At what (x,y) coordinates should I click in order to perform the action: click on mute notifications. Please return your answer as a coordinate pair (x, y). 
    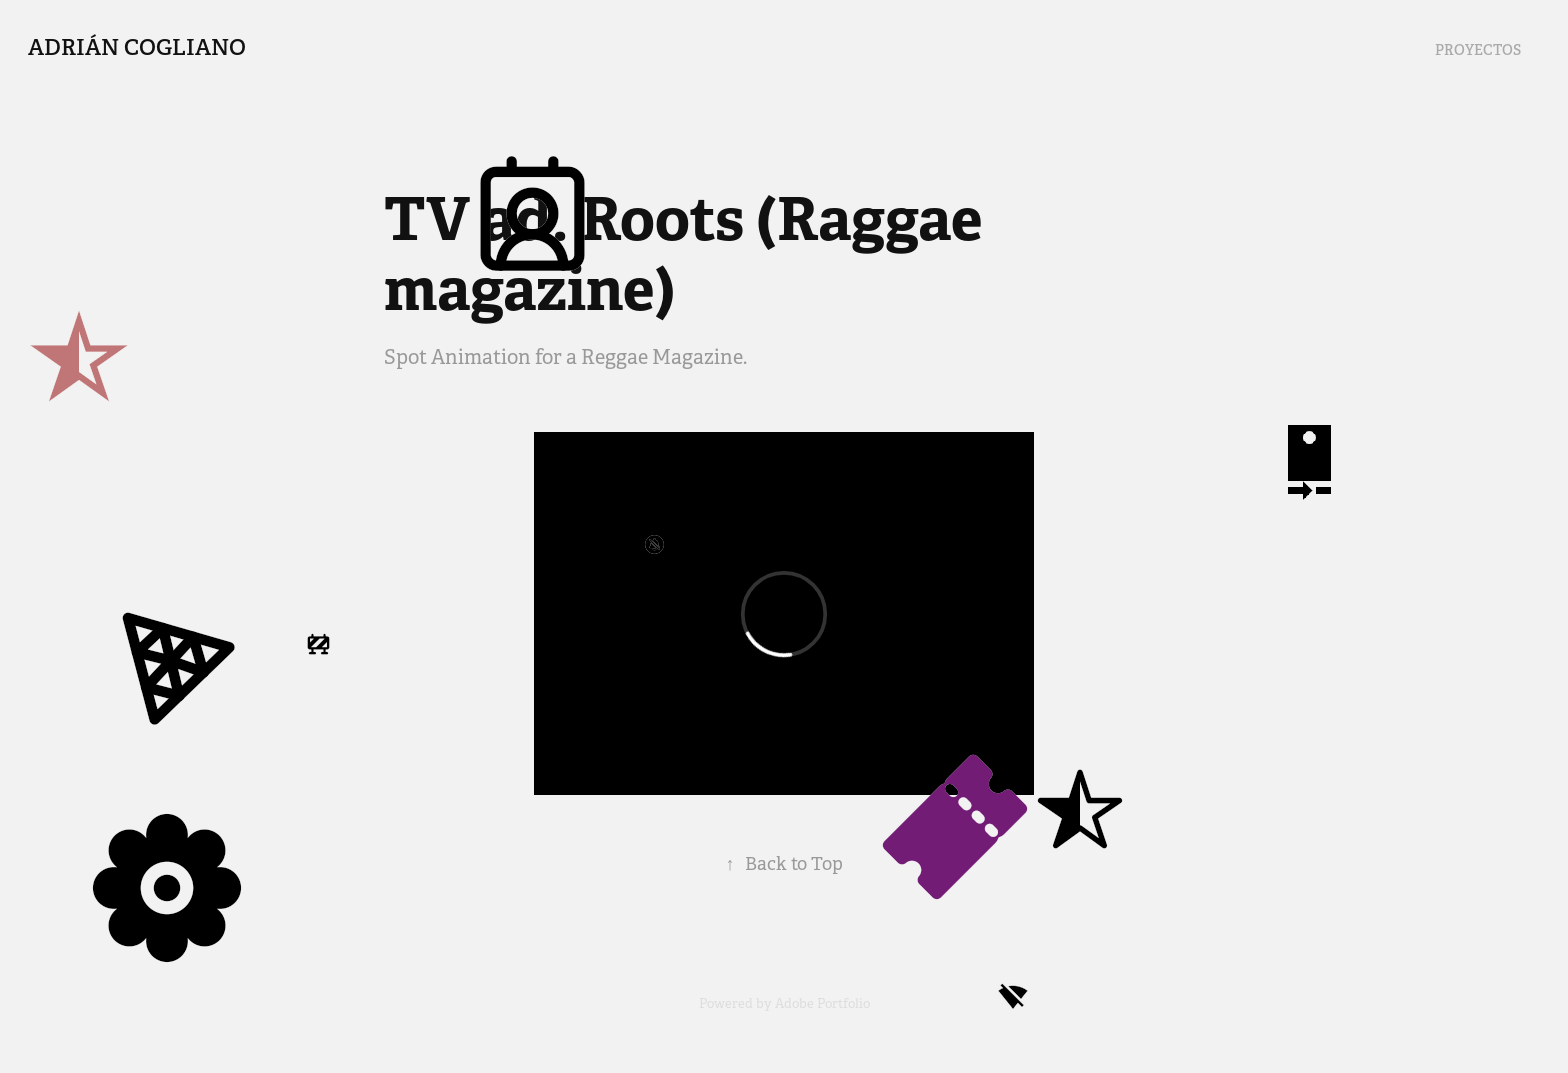
    Looking at the image, I should click on (654, 544).